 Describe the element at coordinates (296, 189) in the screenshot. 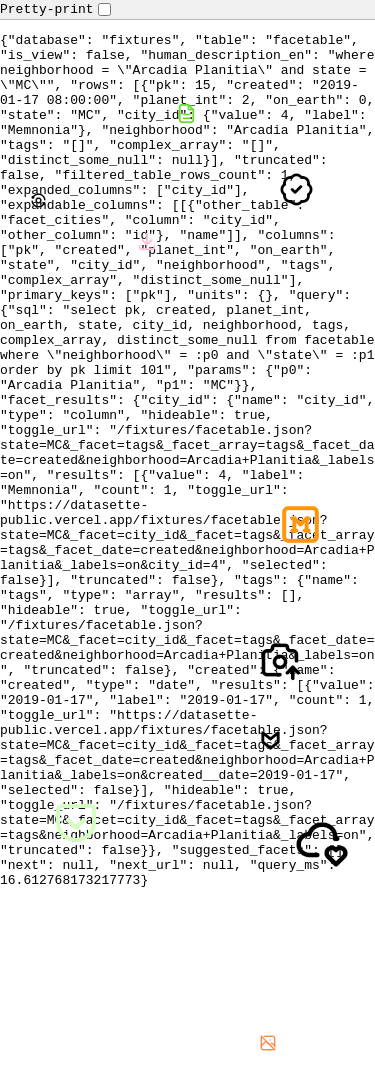

I see `indicates a verified account or profile` at that location.